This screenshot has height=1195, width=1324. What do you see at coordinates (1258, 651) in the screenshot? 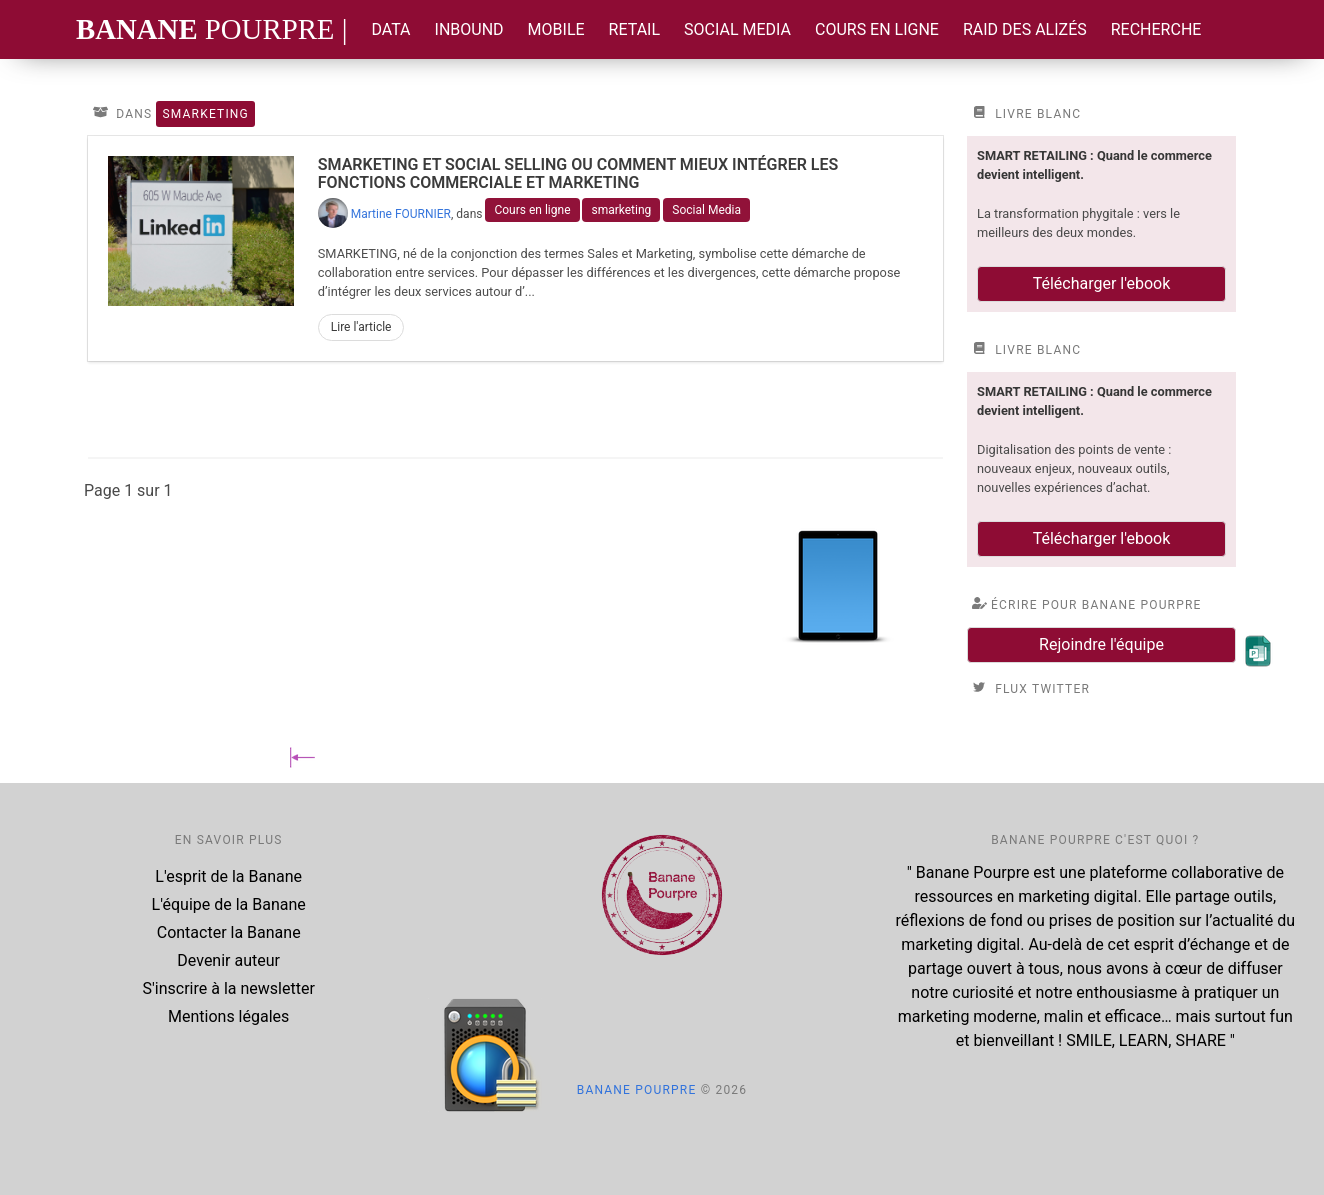
I see `microsoft publisher document file` at bounding box center [1258, 651].